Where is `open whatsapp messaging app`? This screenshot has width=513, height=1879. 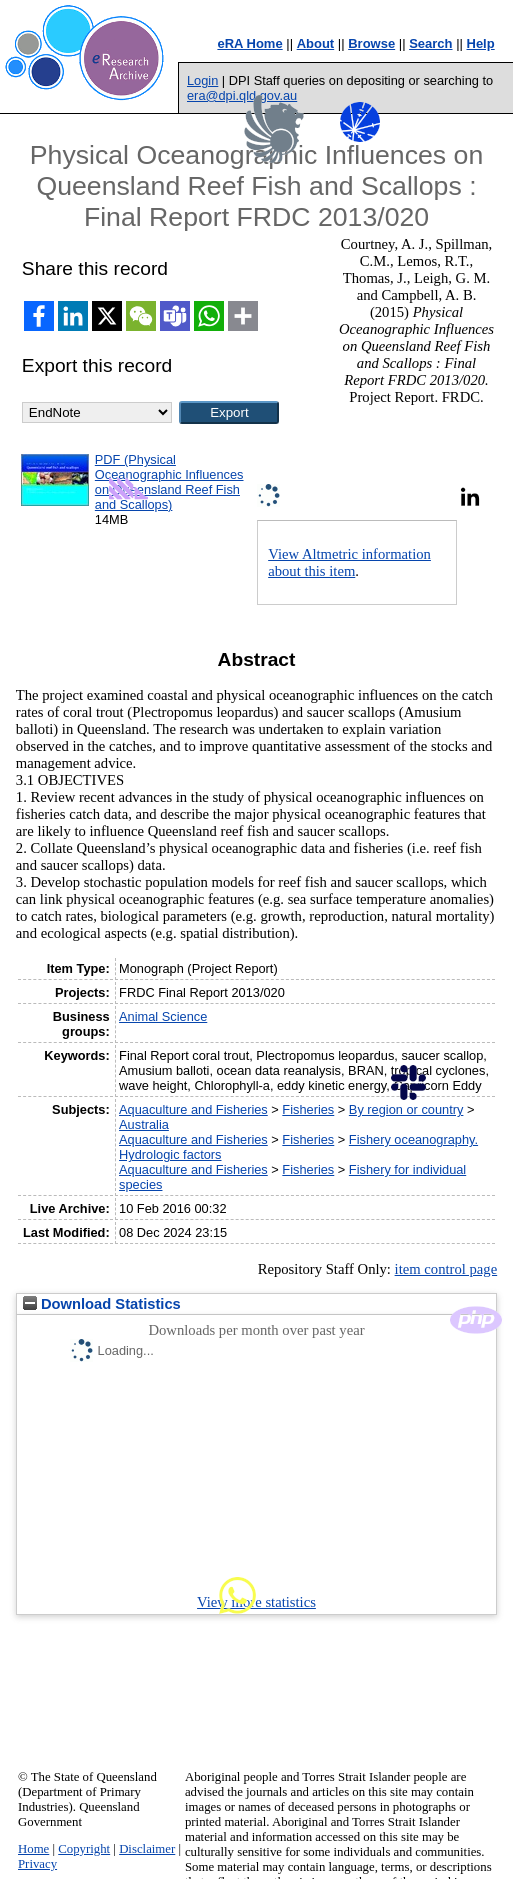 open whatsapp messaging app is located at coordinates (237, 1595).